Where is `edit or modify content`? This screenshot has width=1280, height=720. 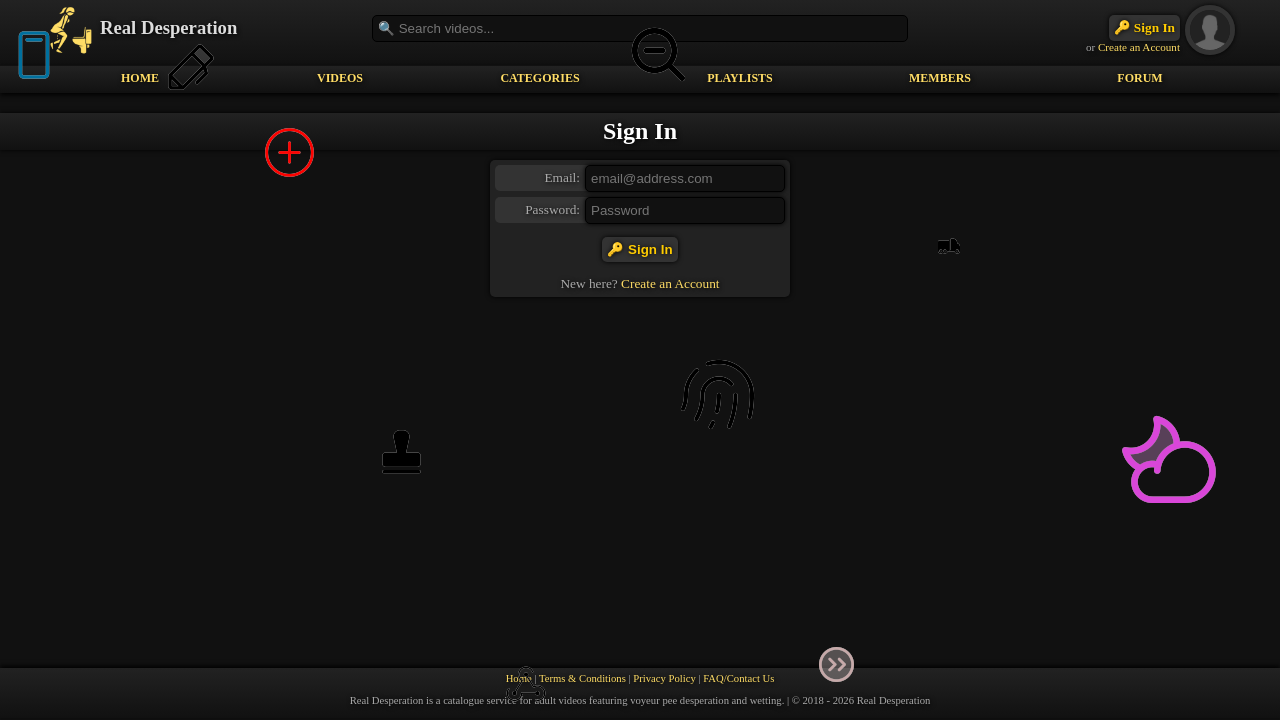
edit or modify content is located at coordinates (190, 68).